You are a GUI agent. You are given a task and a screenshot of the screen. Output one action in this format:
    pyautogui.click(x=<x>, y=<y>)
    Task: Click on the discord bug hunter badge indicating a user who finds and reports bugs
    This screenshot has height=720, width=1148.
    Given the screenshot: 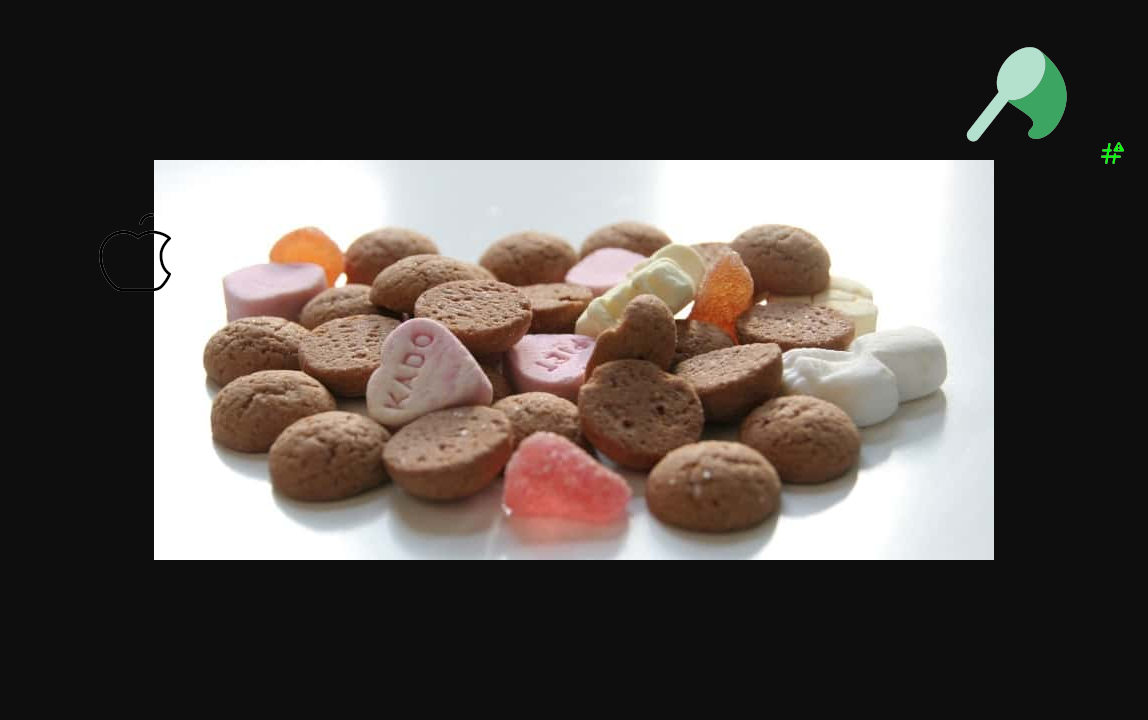 What is the action you would take?
    pyautogui.click(x=1017, y=94)
    